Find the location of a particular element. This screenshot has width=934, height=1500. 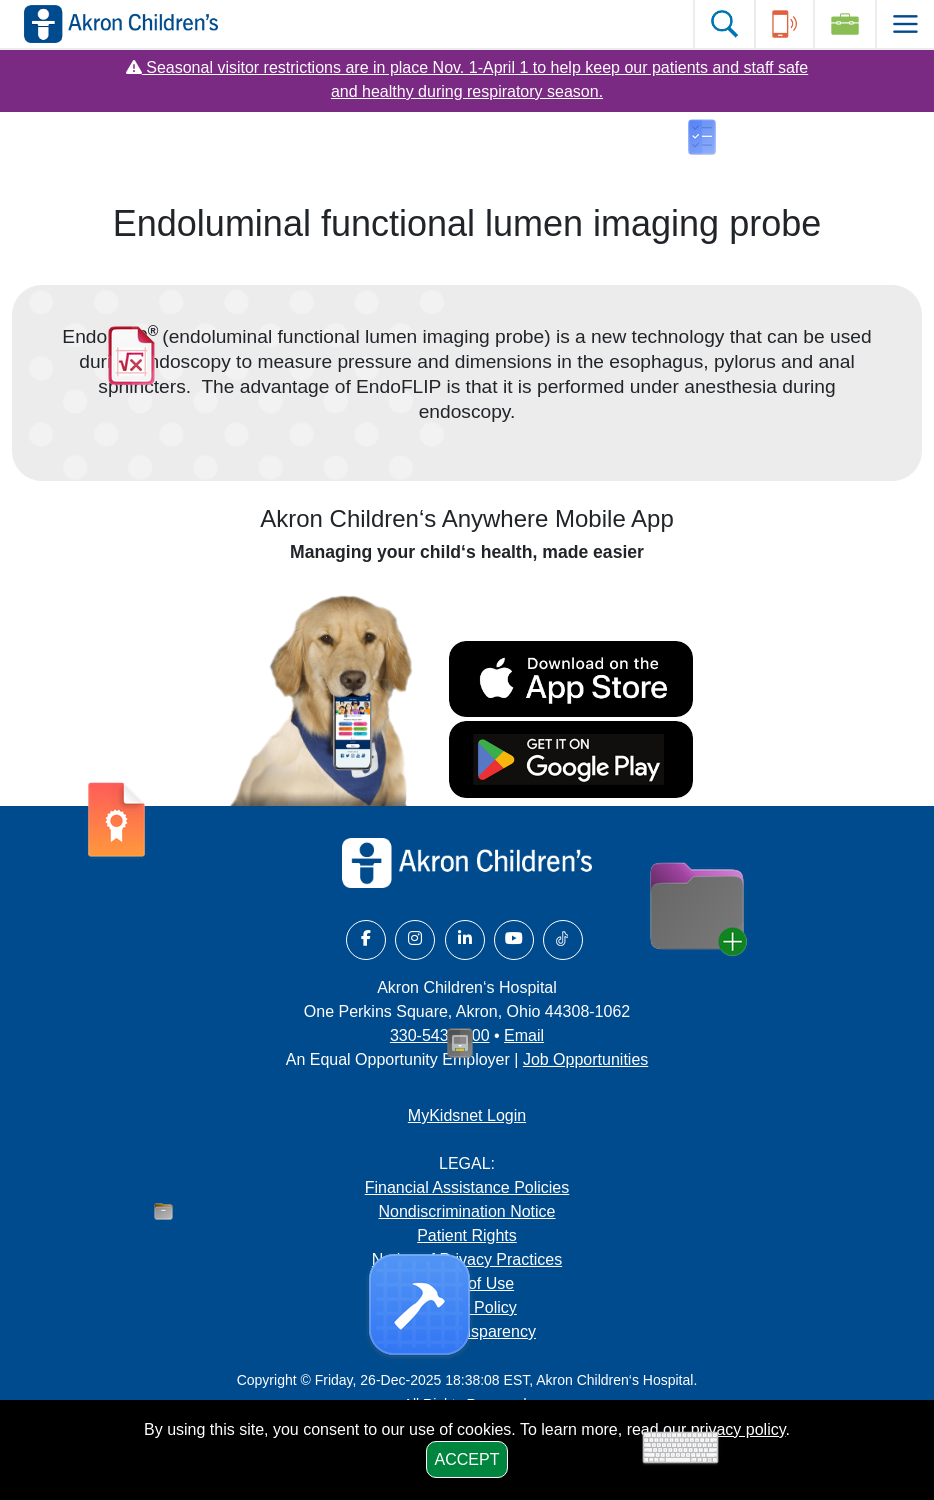

nintendo 64 rom file is located at coordinates (460, 1043).